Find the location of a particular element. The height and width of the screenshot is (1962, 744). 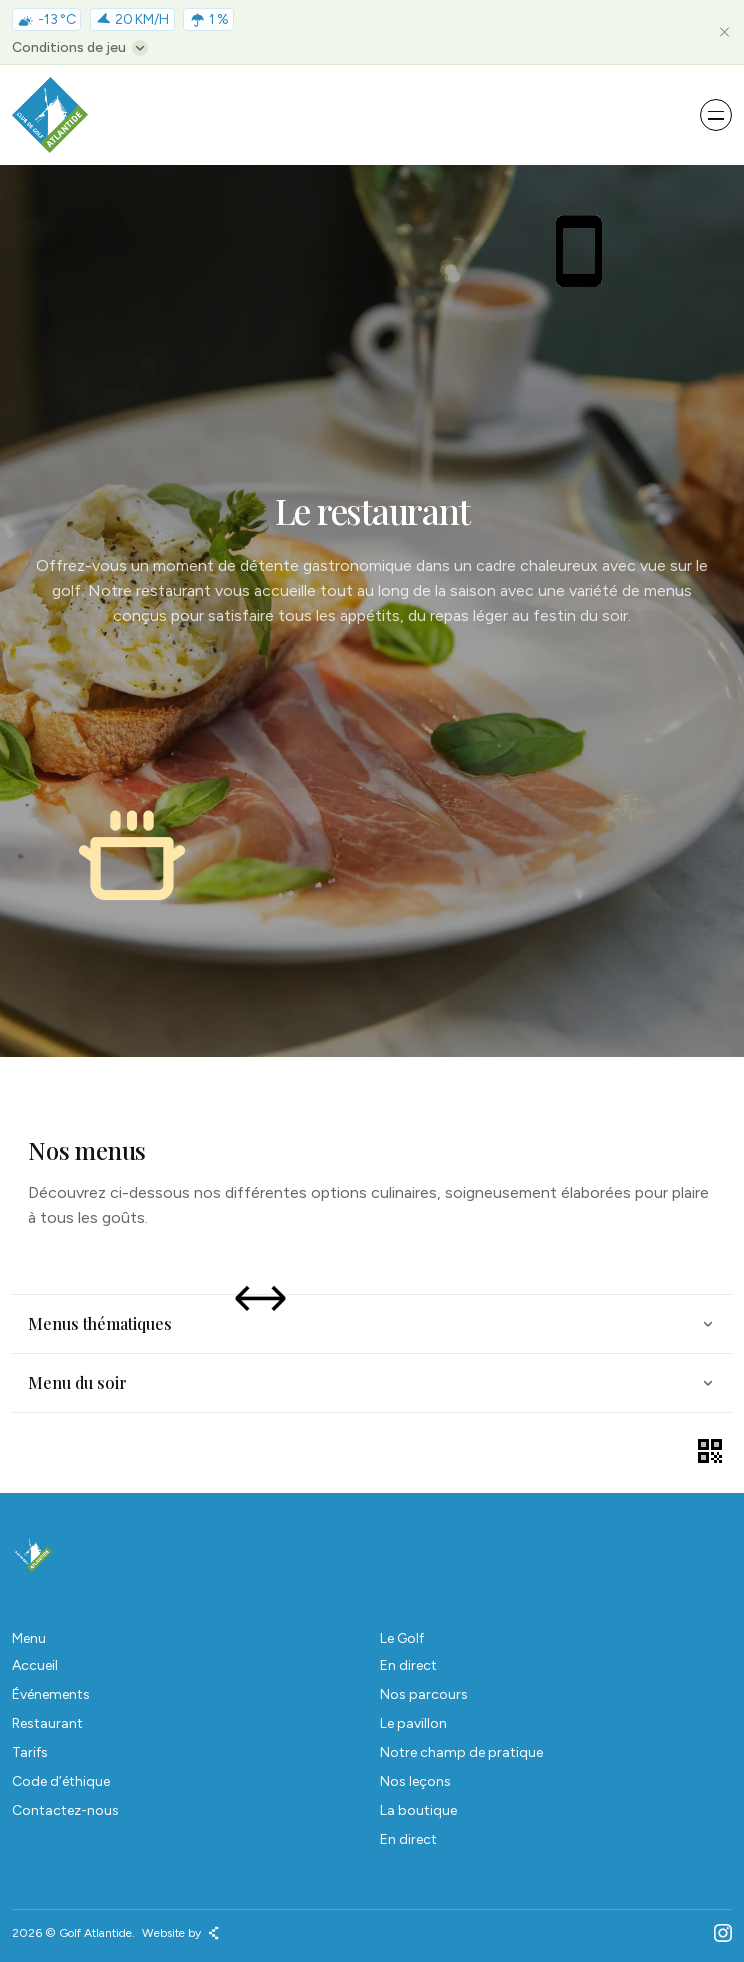

scan or generate a QR code is located at coordinates (710, 1451).